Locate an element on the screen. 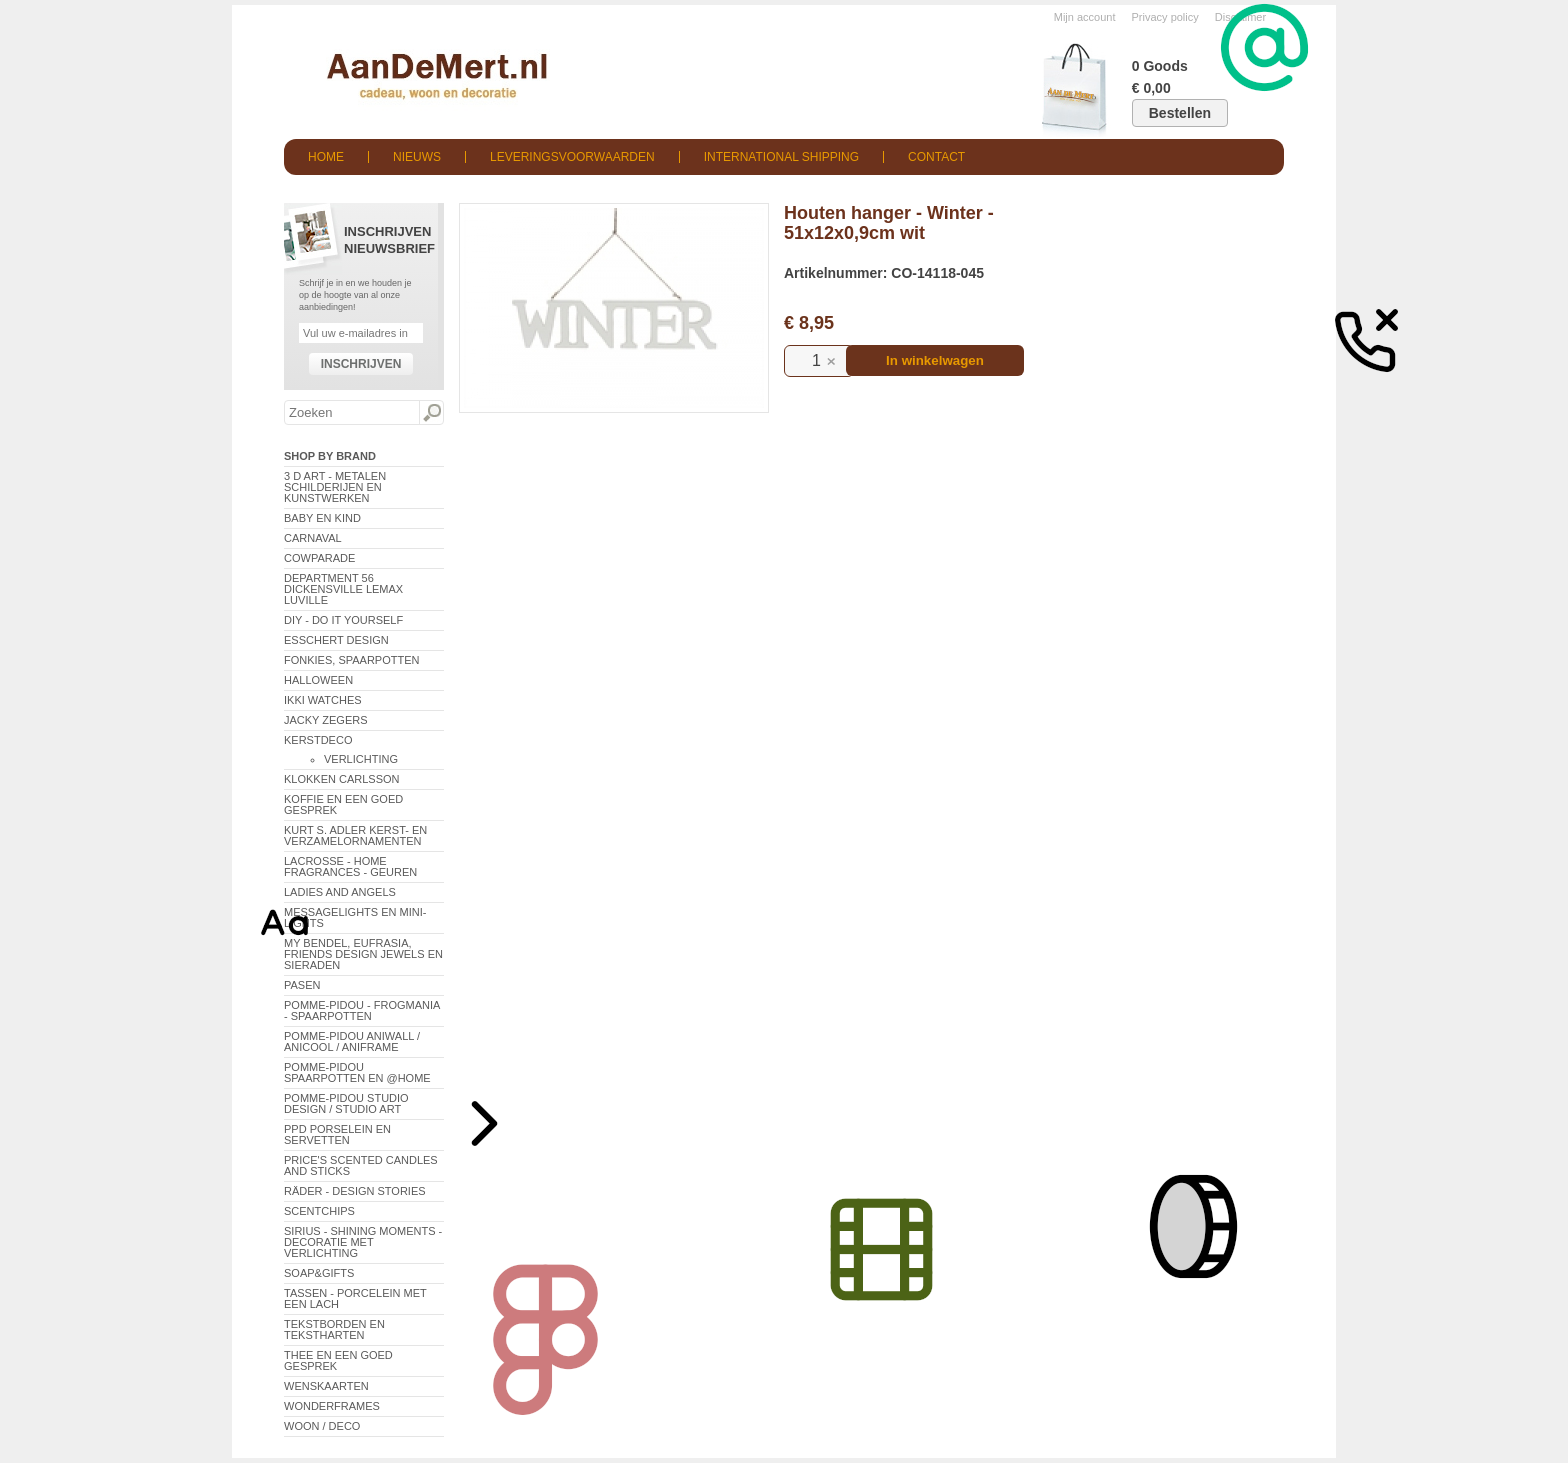 Image resolution: width=1568 pixels, height=1463 pixels. open figma design tool is located at coordinates (545, 1336).